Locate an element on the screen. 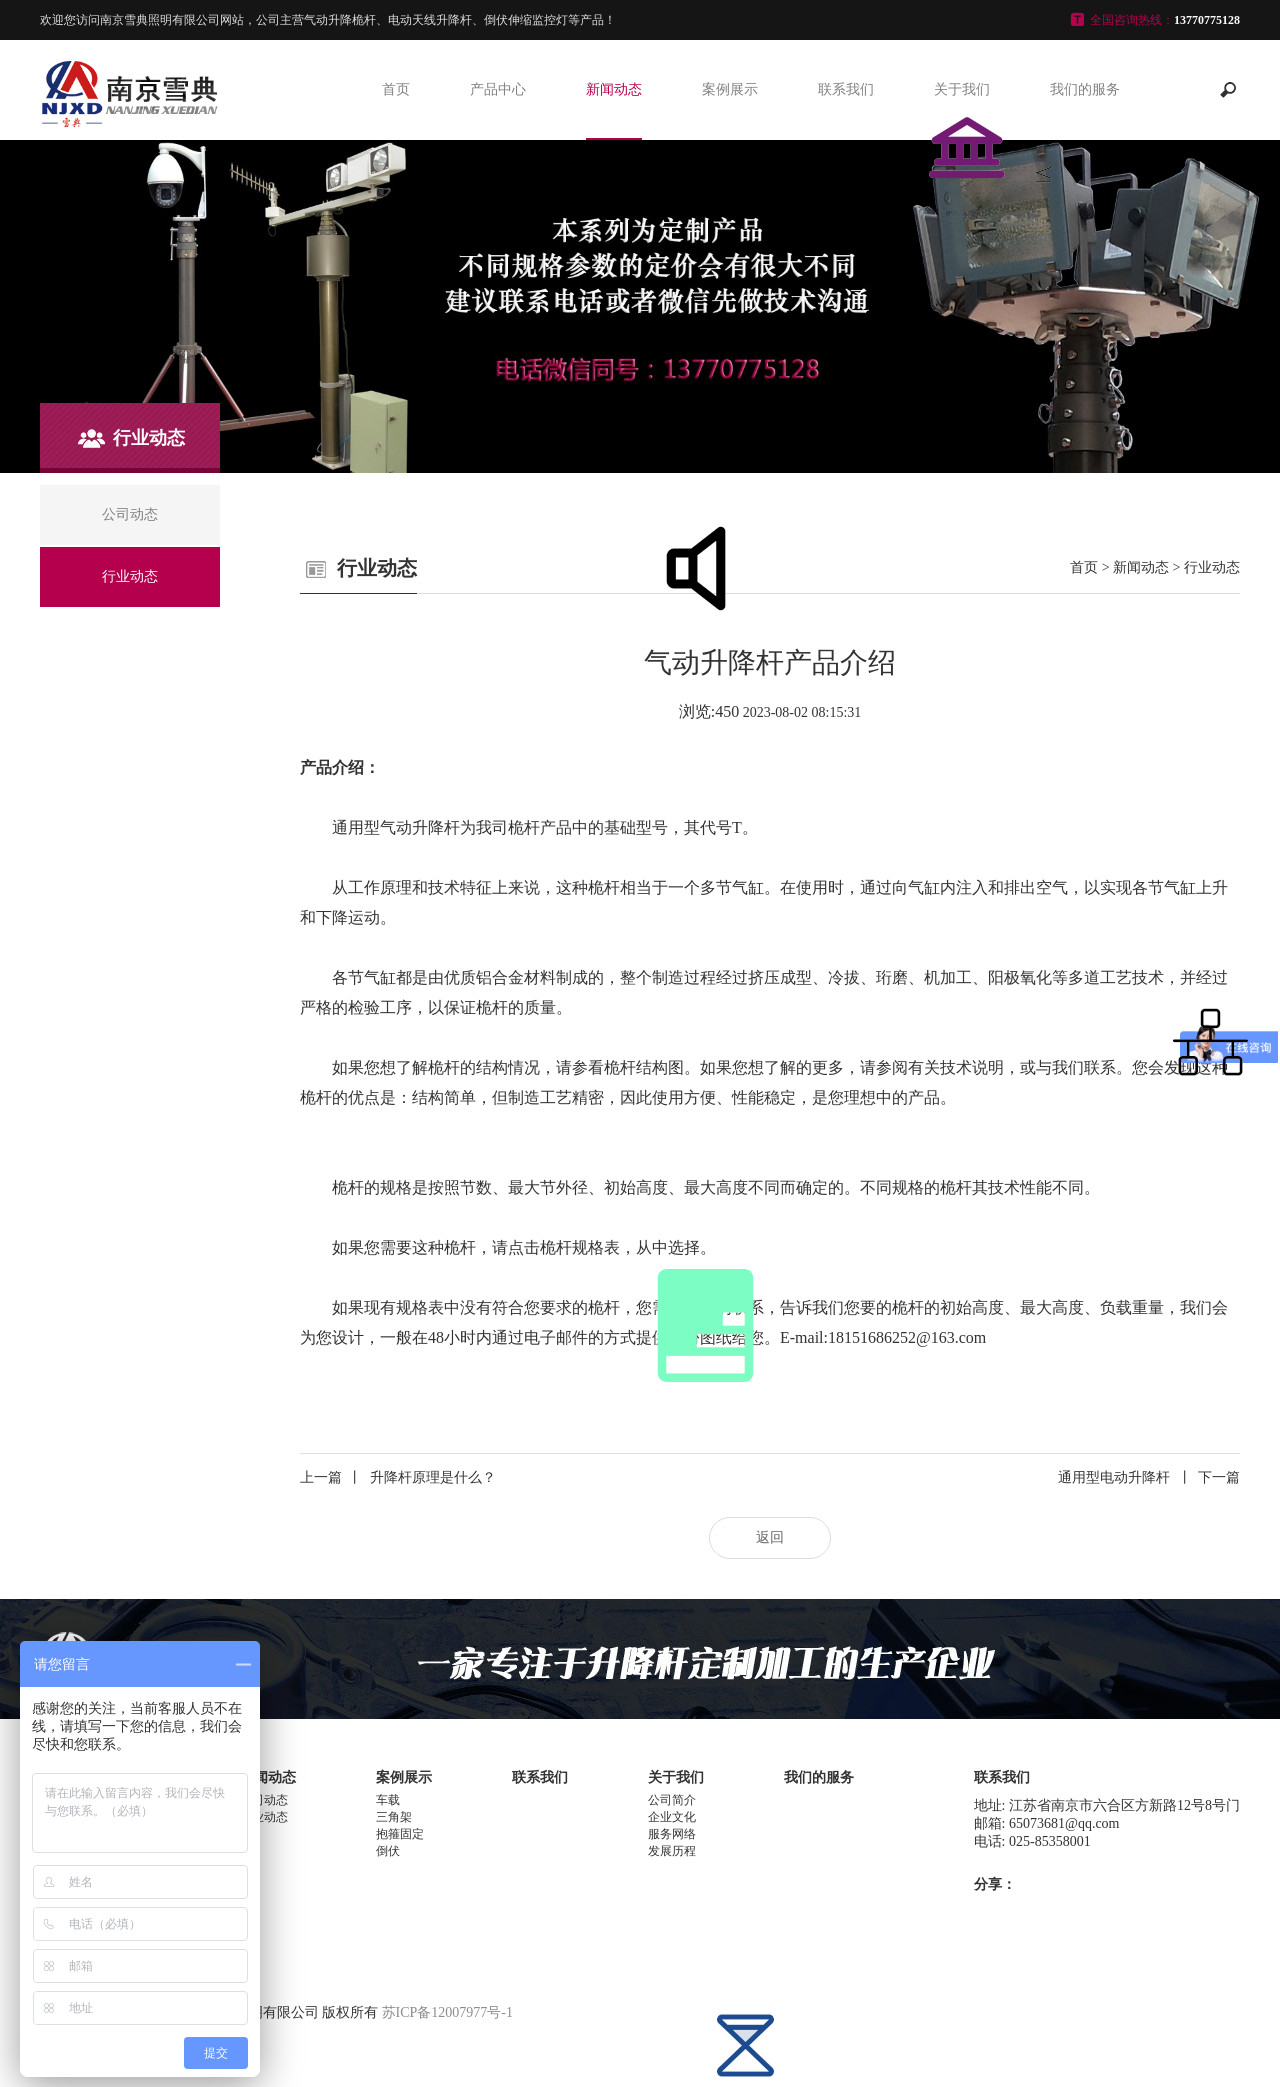 The height and width of the screenshot is (2087, 1280). less than or equal to comparison operator is located at coordinates (1044, 175).